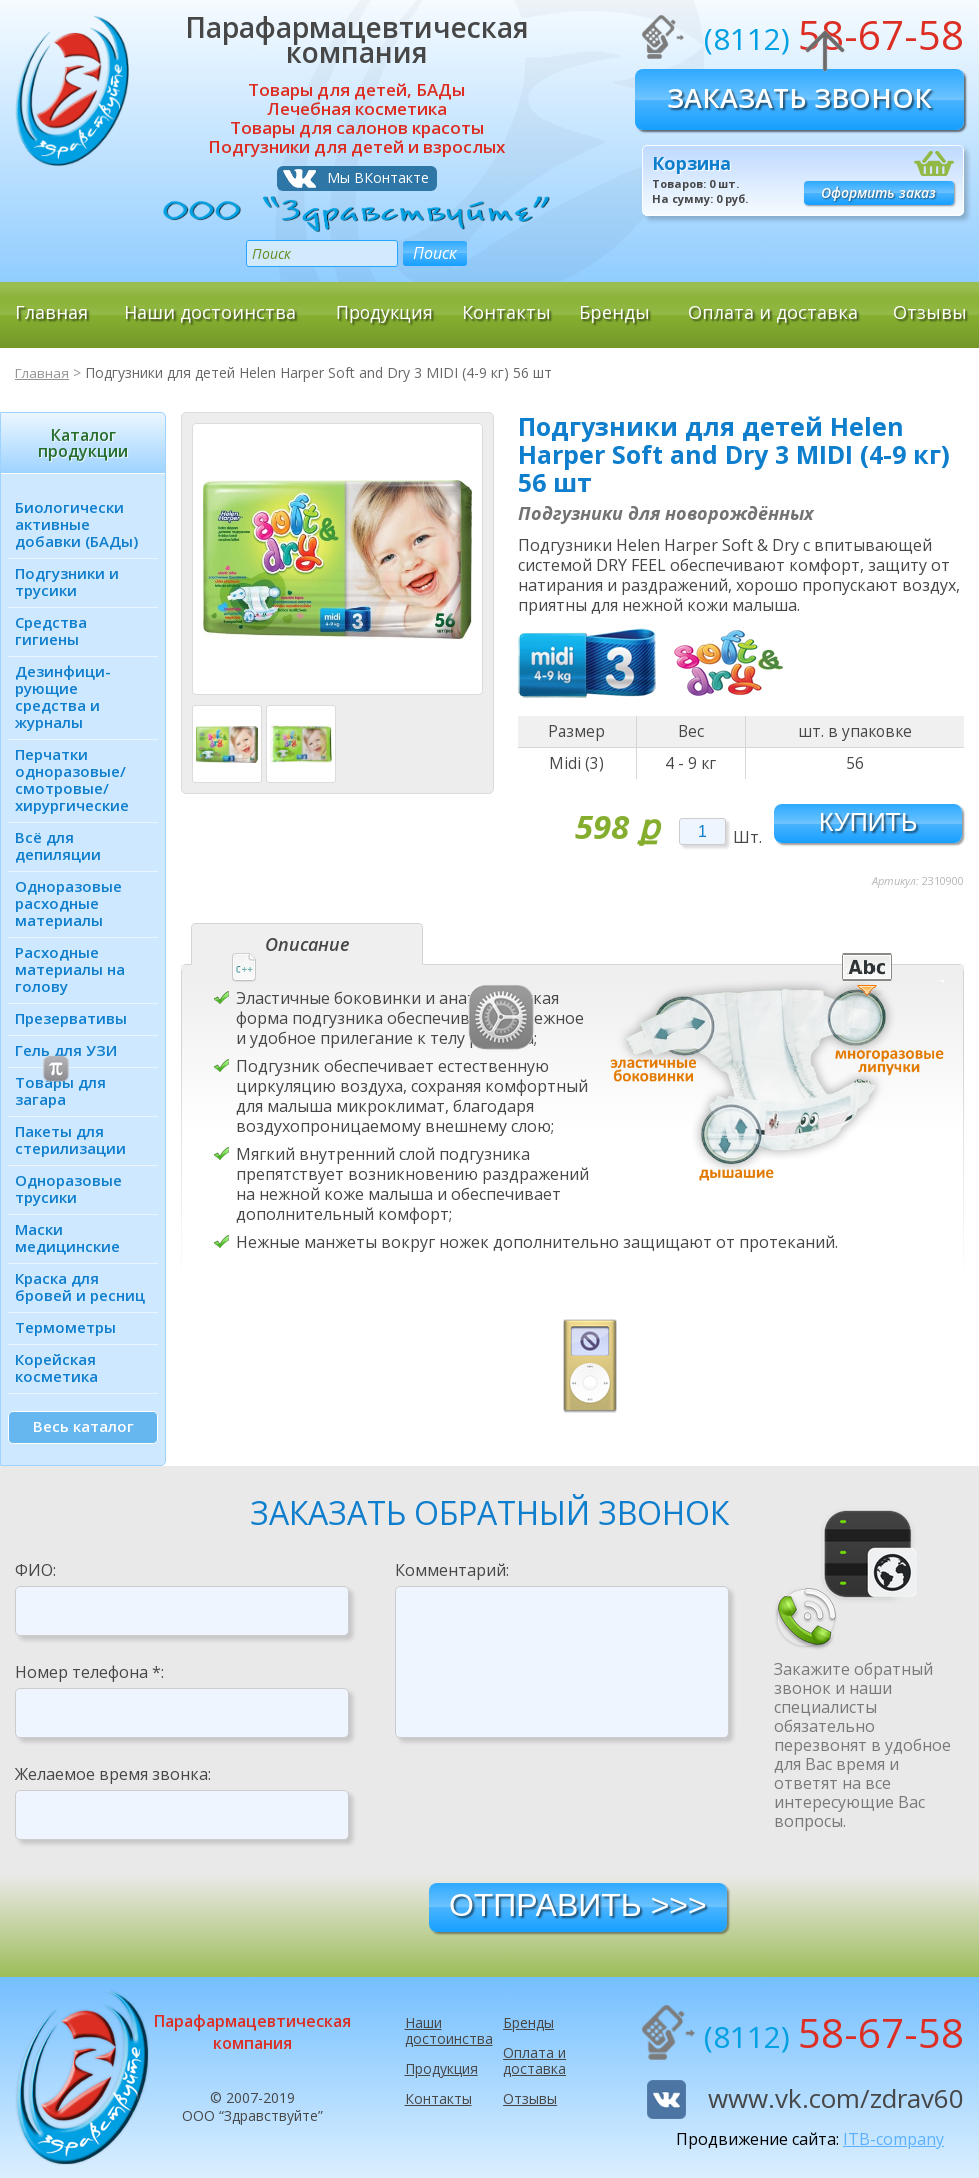  I want to click on iPod mini device in gold color, so click(590, 1366).